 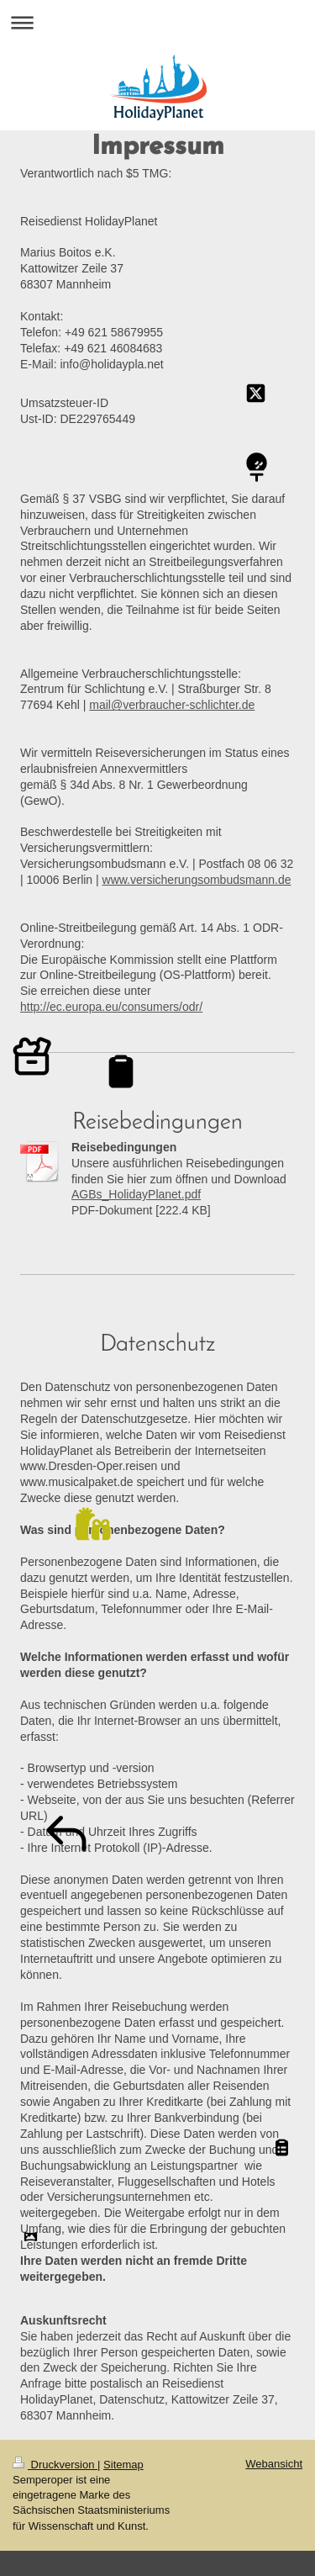 What do you see at coordinates (281, 2147) in the screenshot?
I see `view checklist or task list` at bounding box center [281, 2147].